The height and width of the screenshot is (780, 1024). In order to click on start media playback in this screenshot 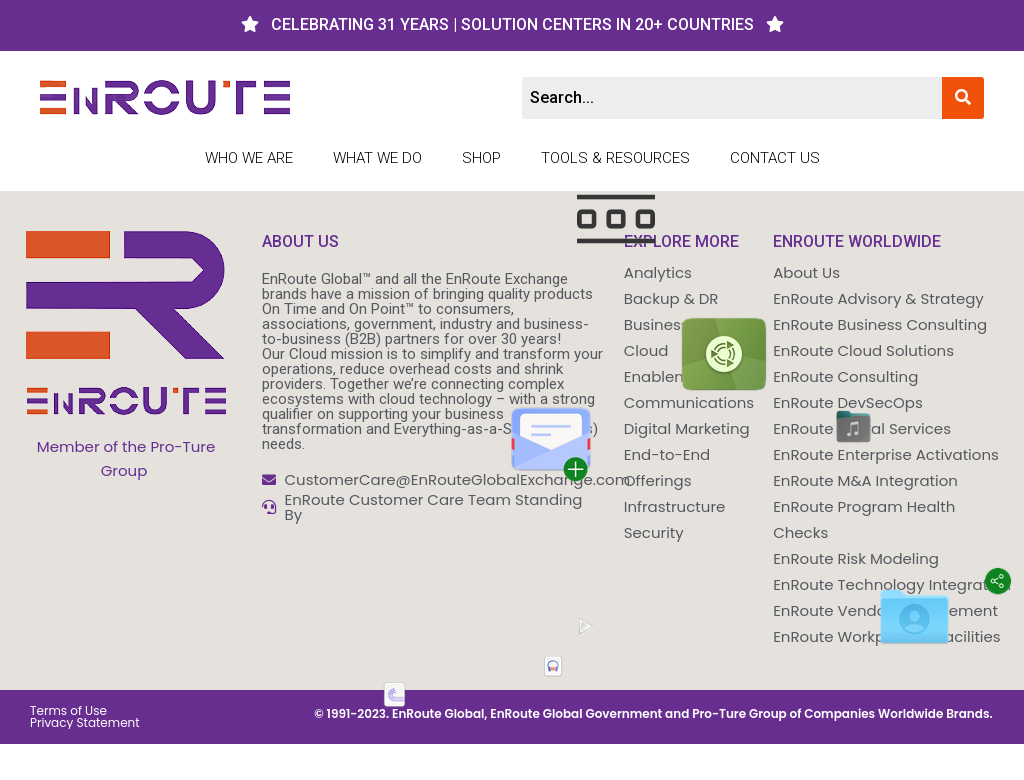, I will do `click(585, 626)`.